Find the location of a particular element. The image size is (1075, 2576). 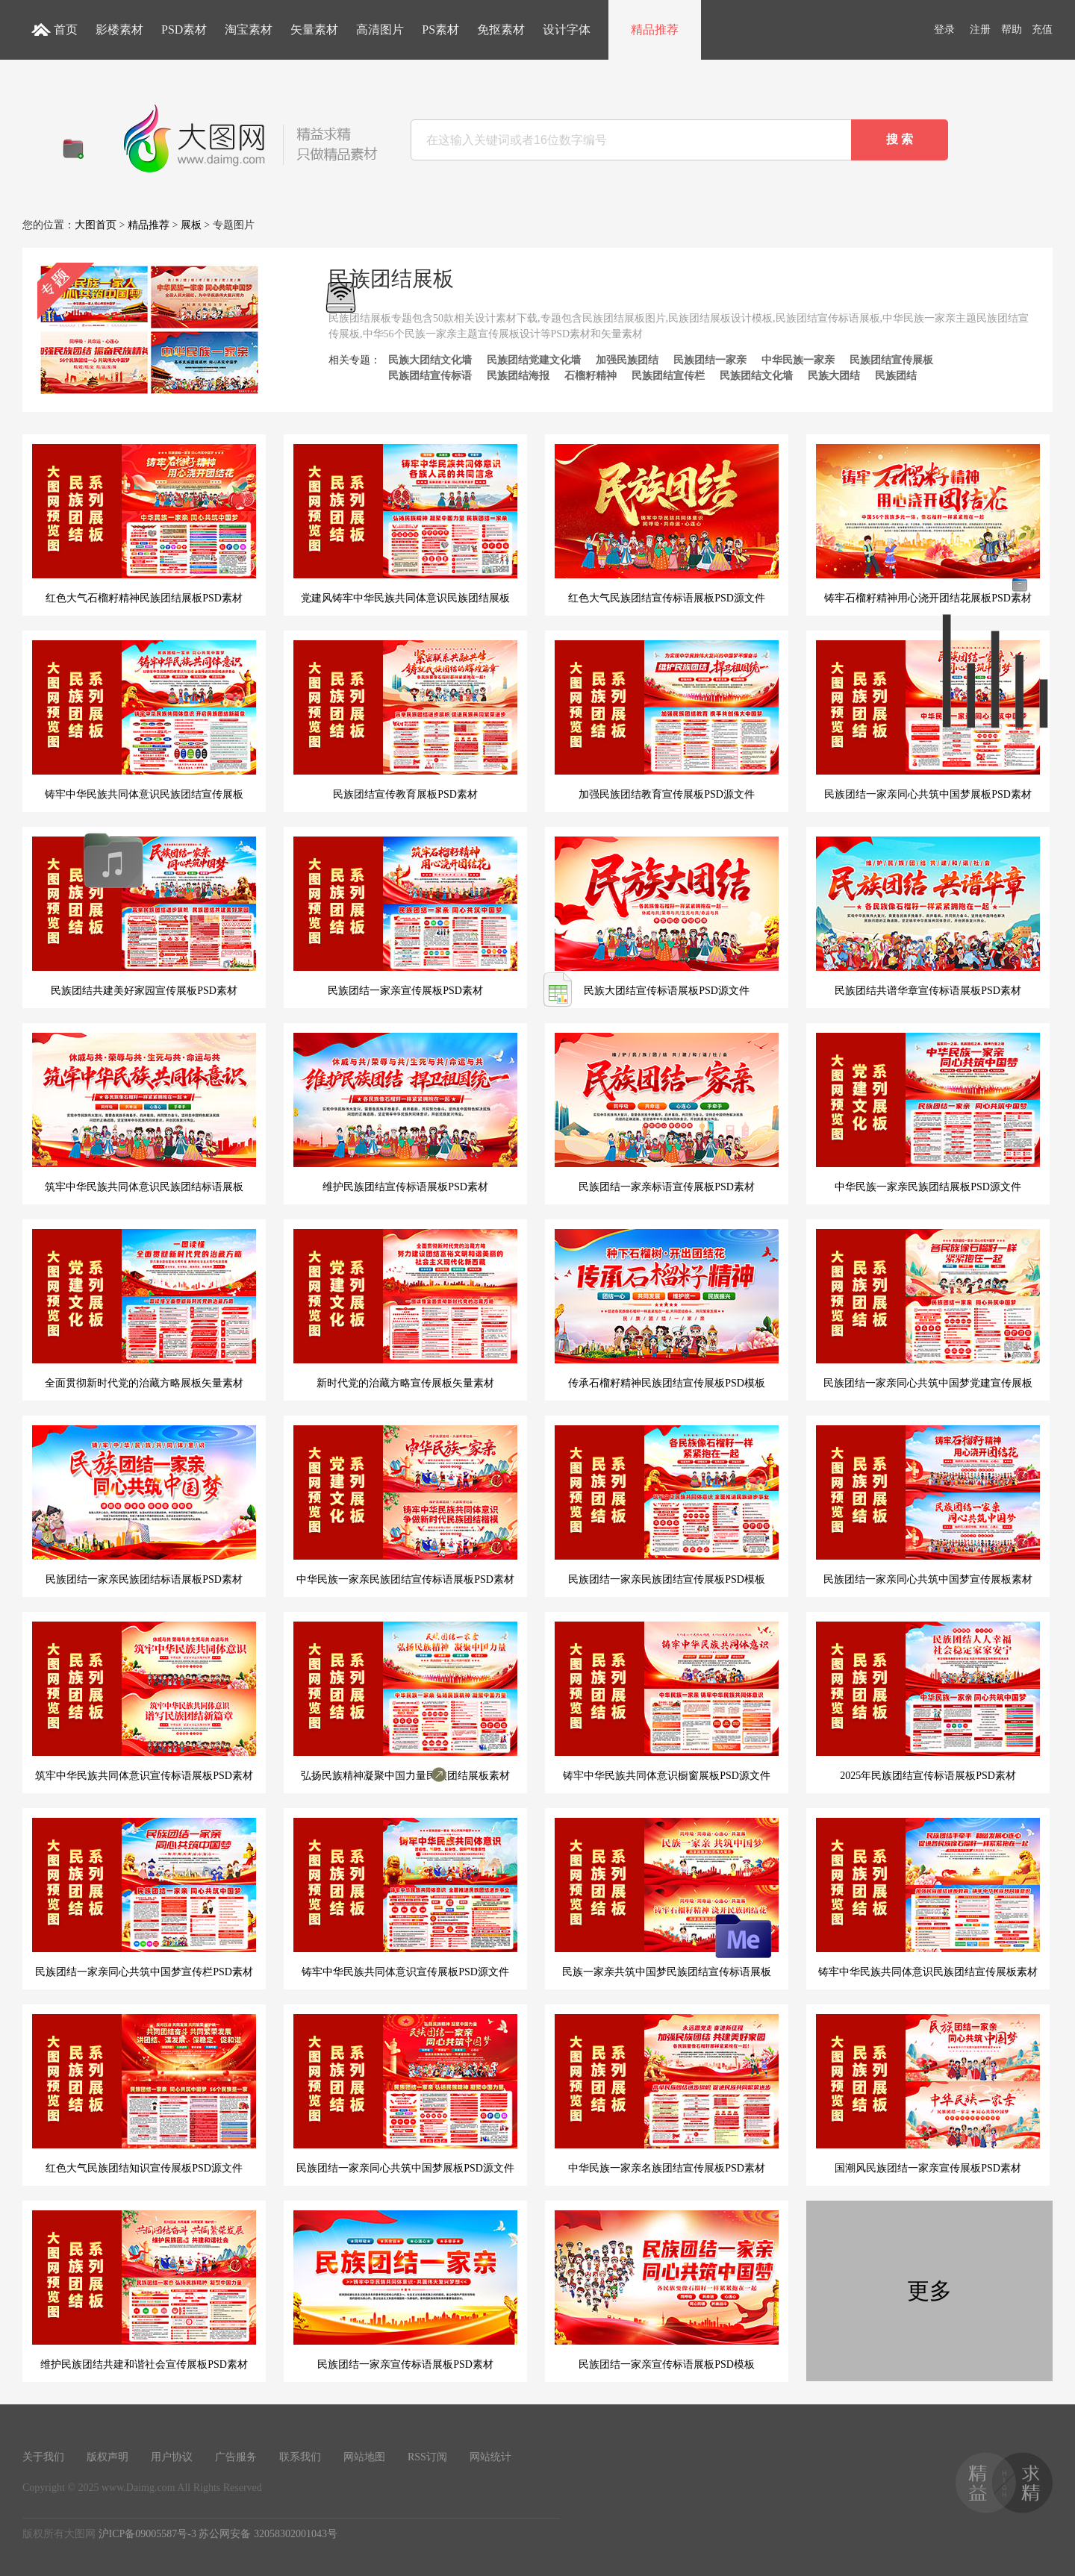

access a wireless network drive is located at coordinates (340, 297).